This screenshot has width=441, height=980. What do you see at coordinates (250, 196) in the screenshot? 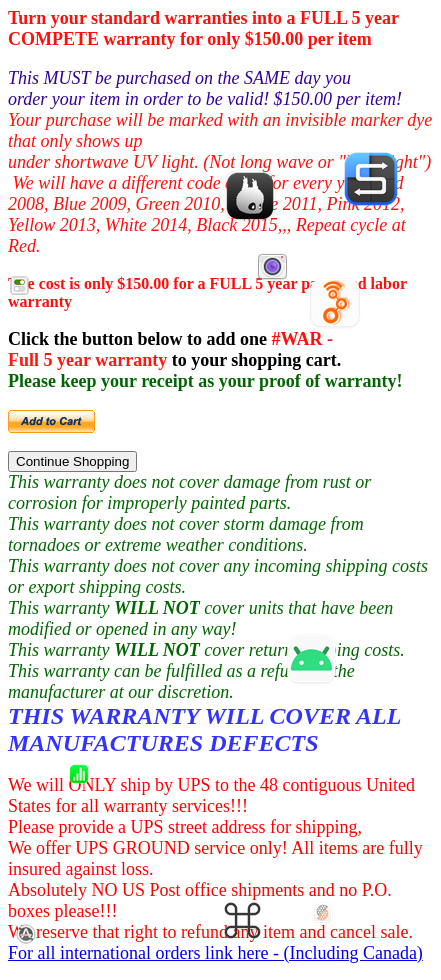
I see `launch the badland game app` at bounding box center [250, 196].